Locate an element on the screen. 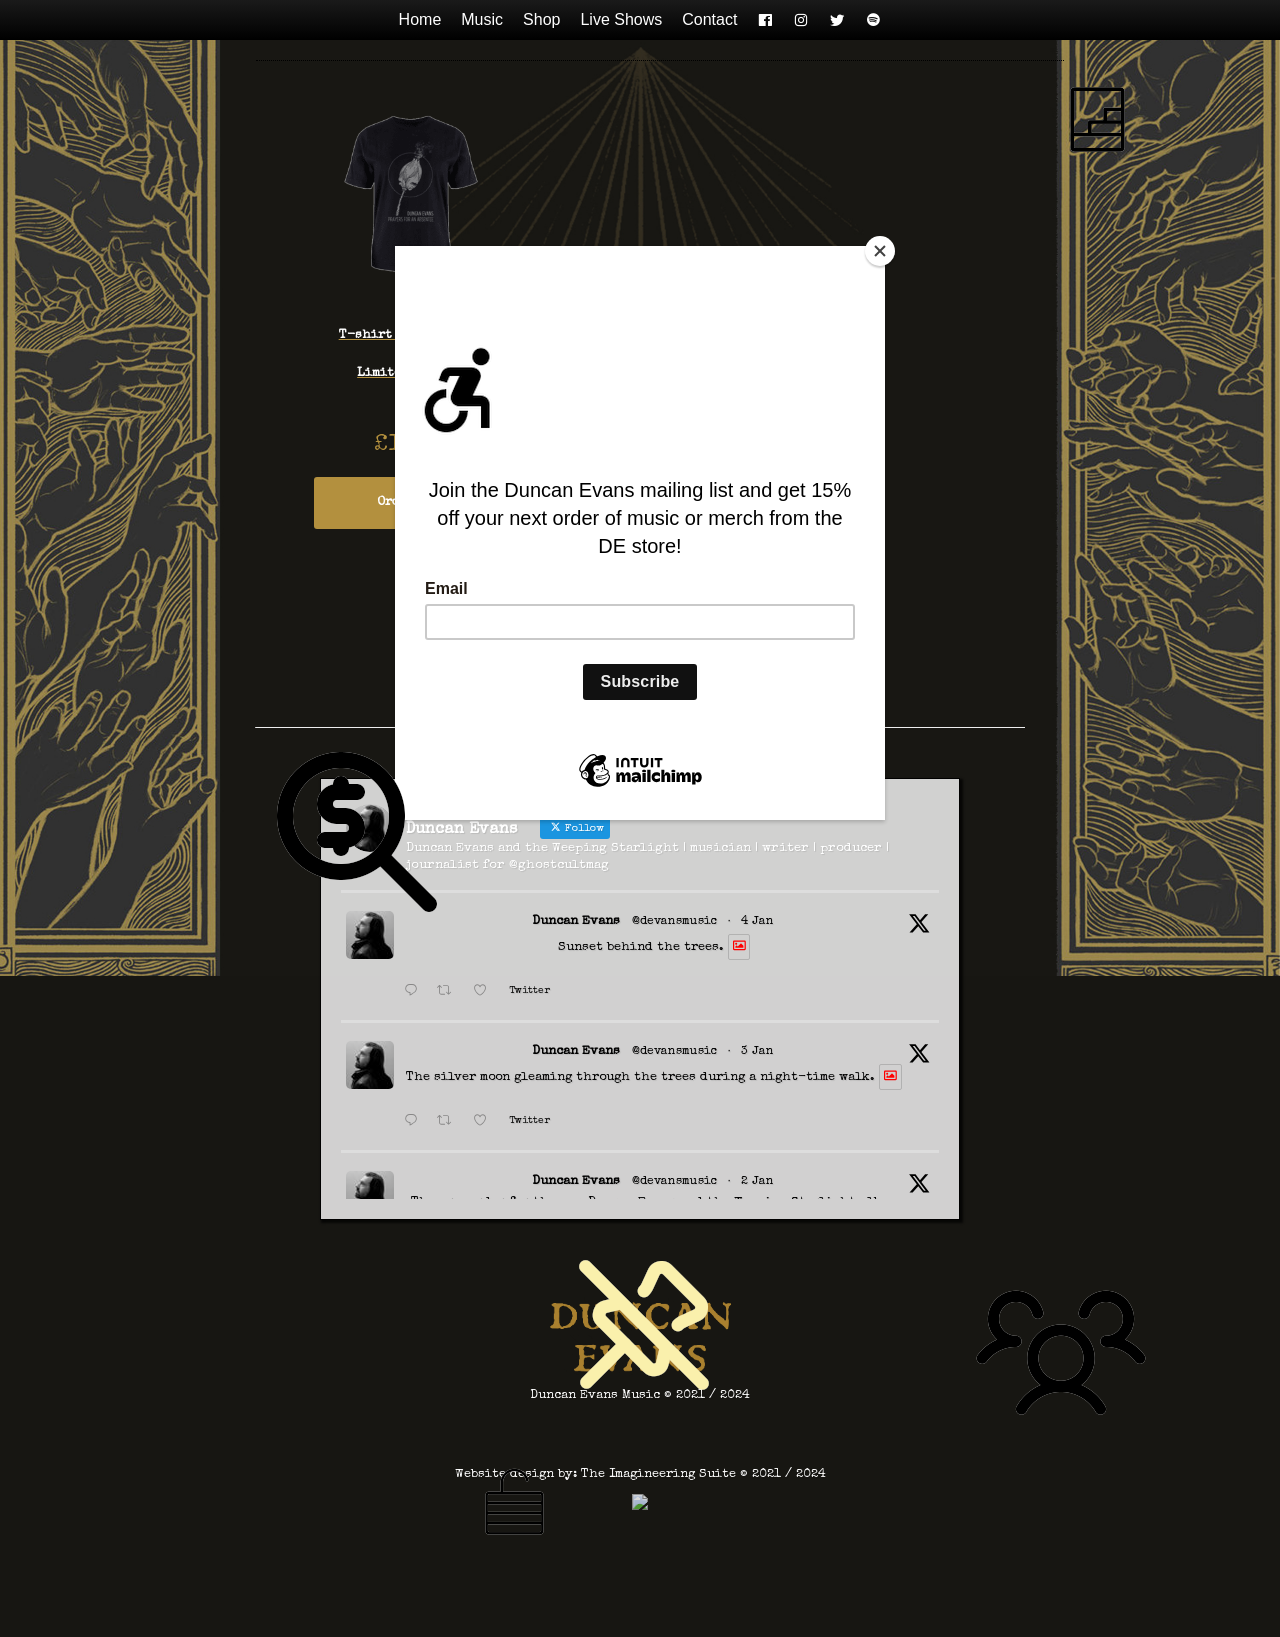  view group members or team is located at coordinates (1061, 1347).